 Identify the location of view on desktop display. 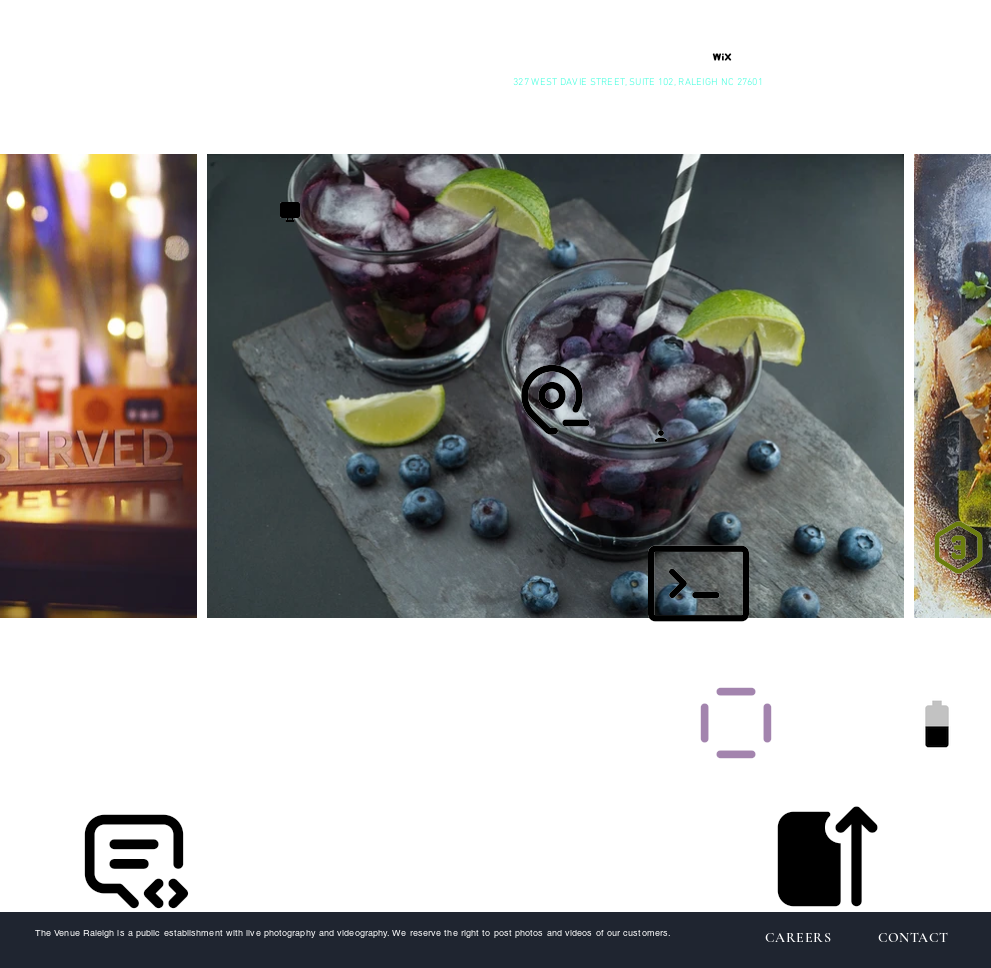
(290, 212).